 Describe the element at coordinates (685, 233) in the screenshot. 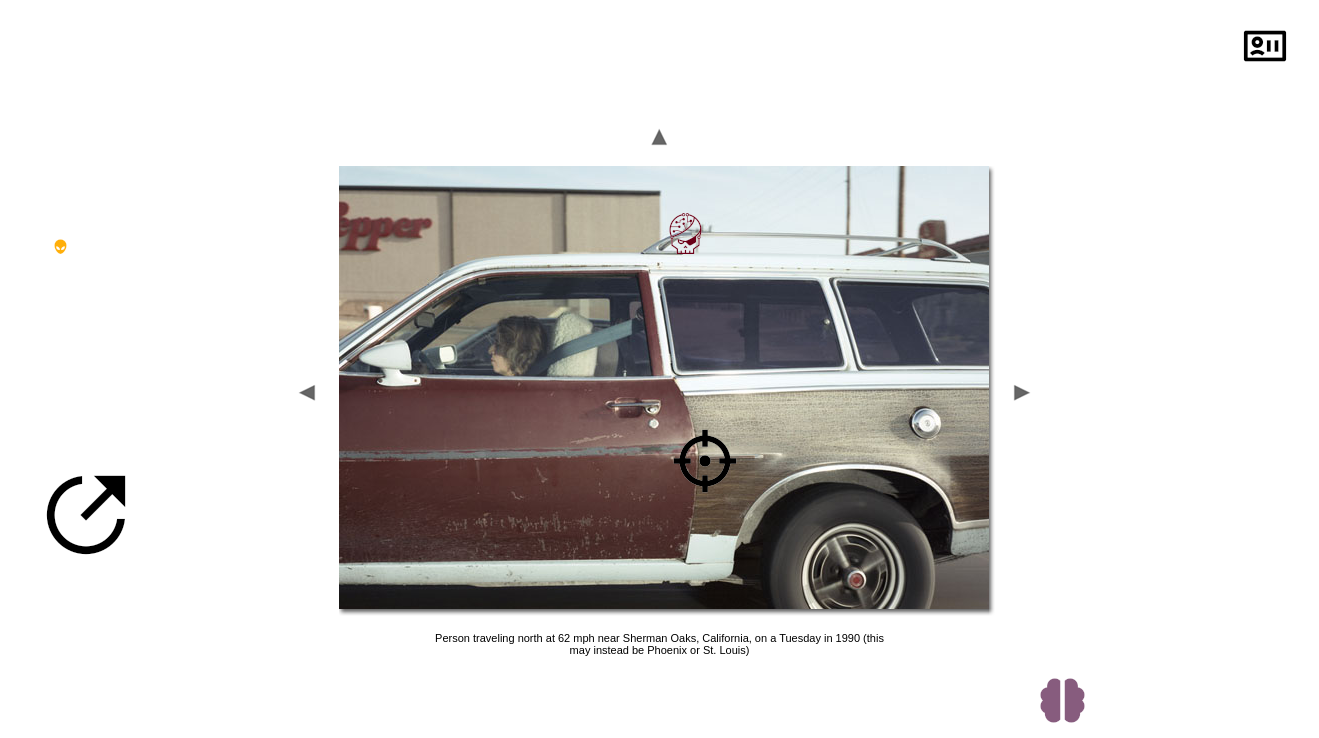

I see `visit the Root Me cybersecurity learning platform` at that location.